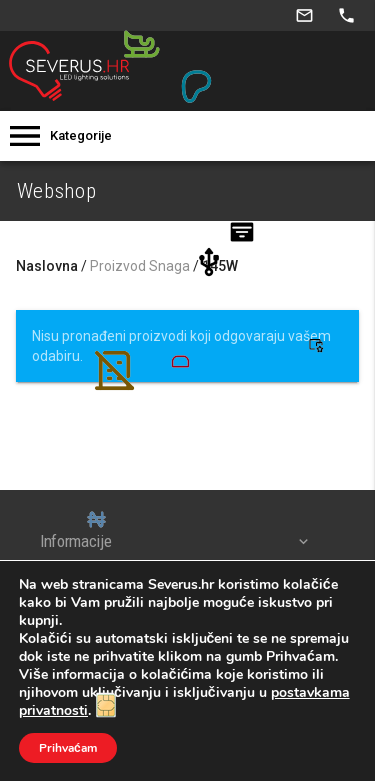 Image resolution: width=375 pixels, height=781 pixels. I want to click on favorite or star a connected device, so click(316, 345).